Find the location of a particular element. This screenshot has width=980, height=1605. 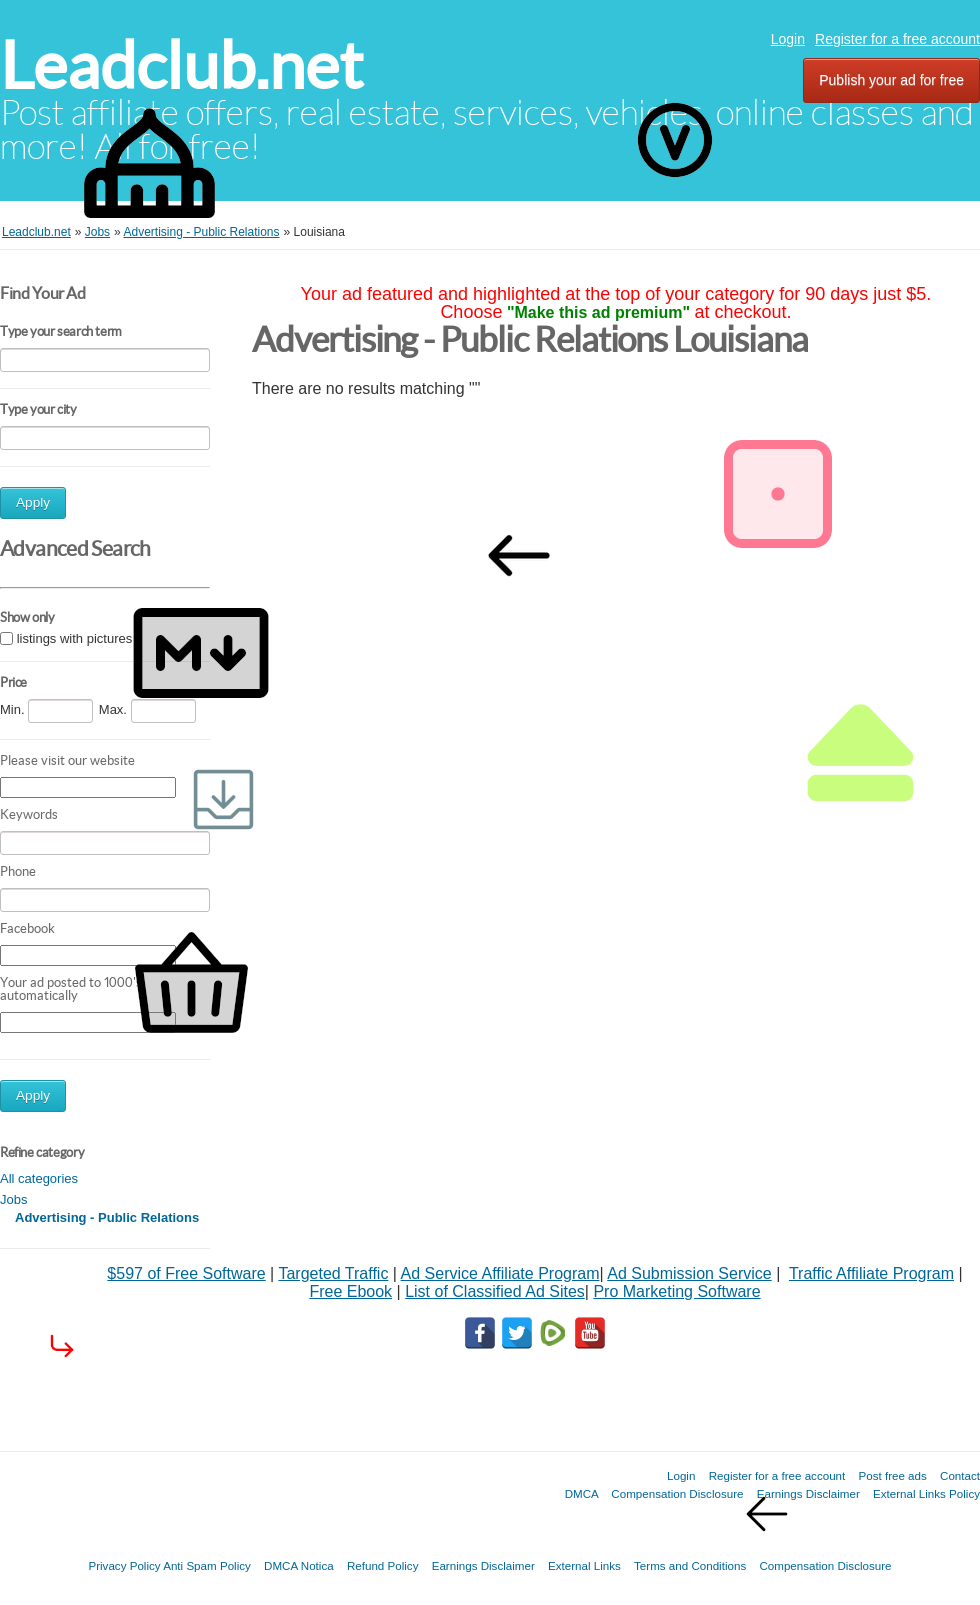

navigate back to previous screen is located at coordinates (518, 555).